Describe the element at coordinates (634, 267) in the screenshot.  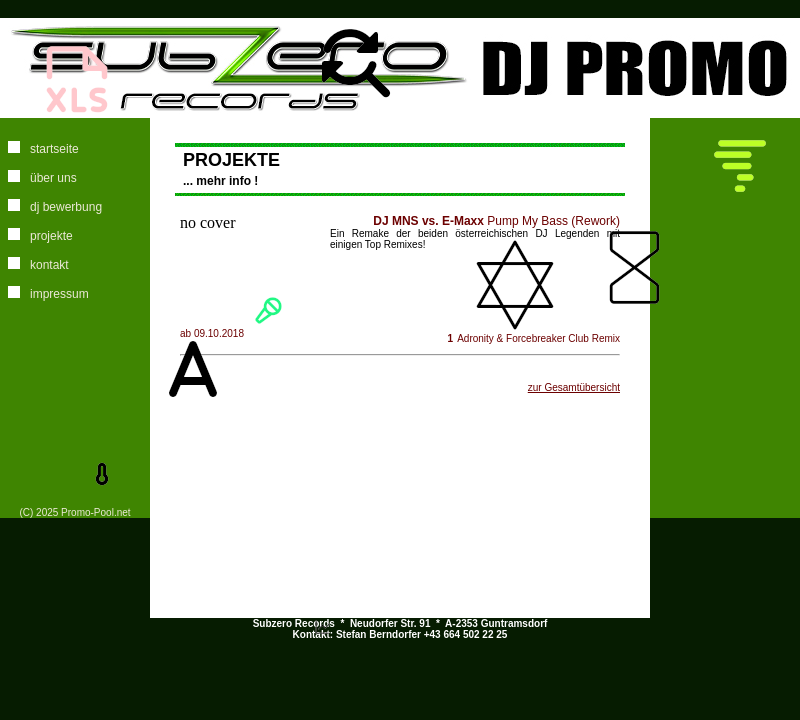
I see `indicates loading or processing in progress` at that location.